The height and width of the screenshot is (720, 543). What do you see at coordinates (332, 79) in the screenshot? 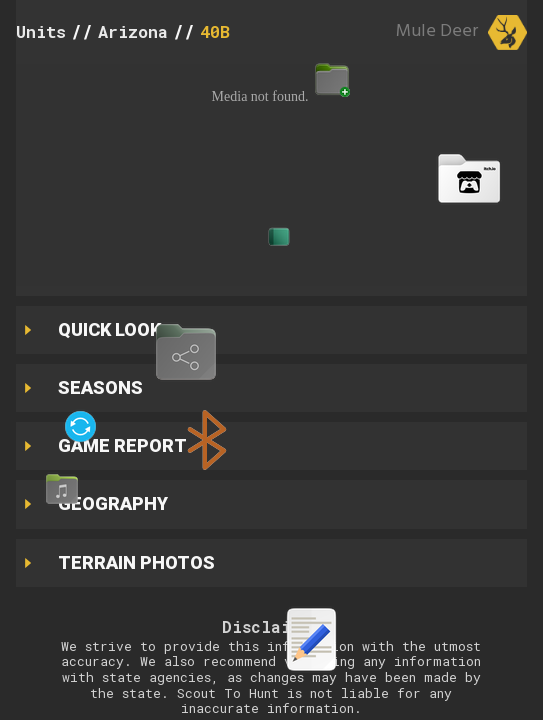
I see `create a new folder` at bounding box center [332, 79].